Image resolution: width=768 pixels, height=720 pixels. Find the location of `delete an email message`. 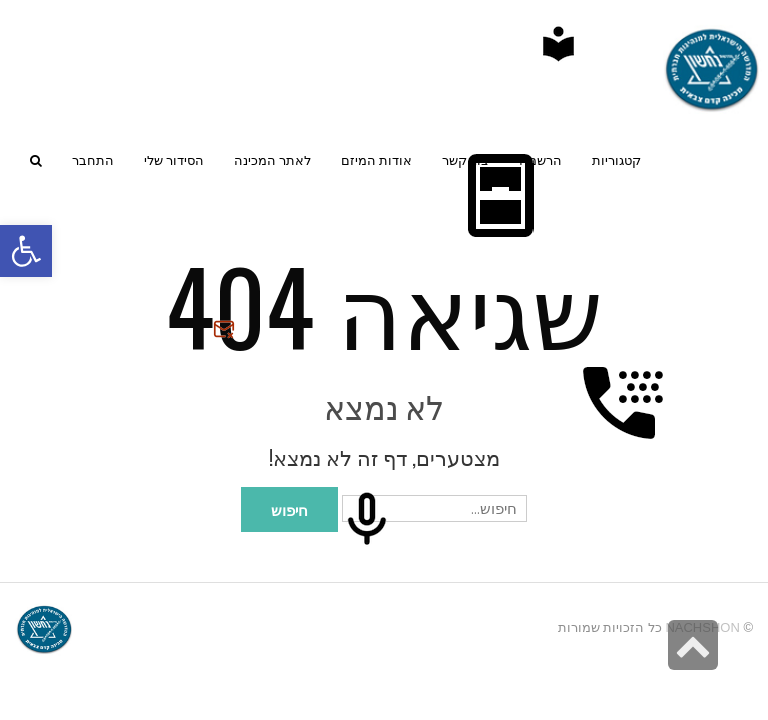

delete an email message is located at coordinates (224, 329).